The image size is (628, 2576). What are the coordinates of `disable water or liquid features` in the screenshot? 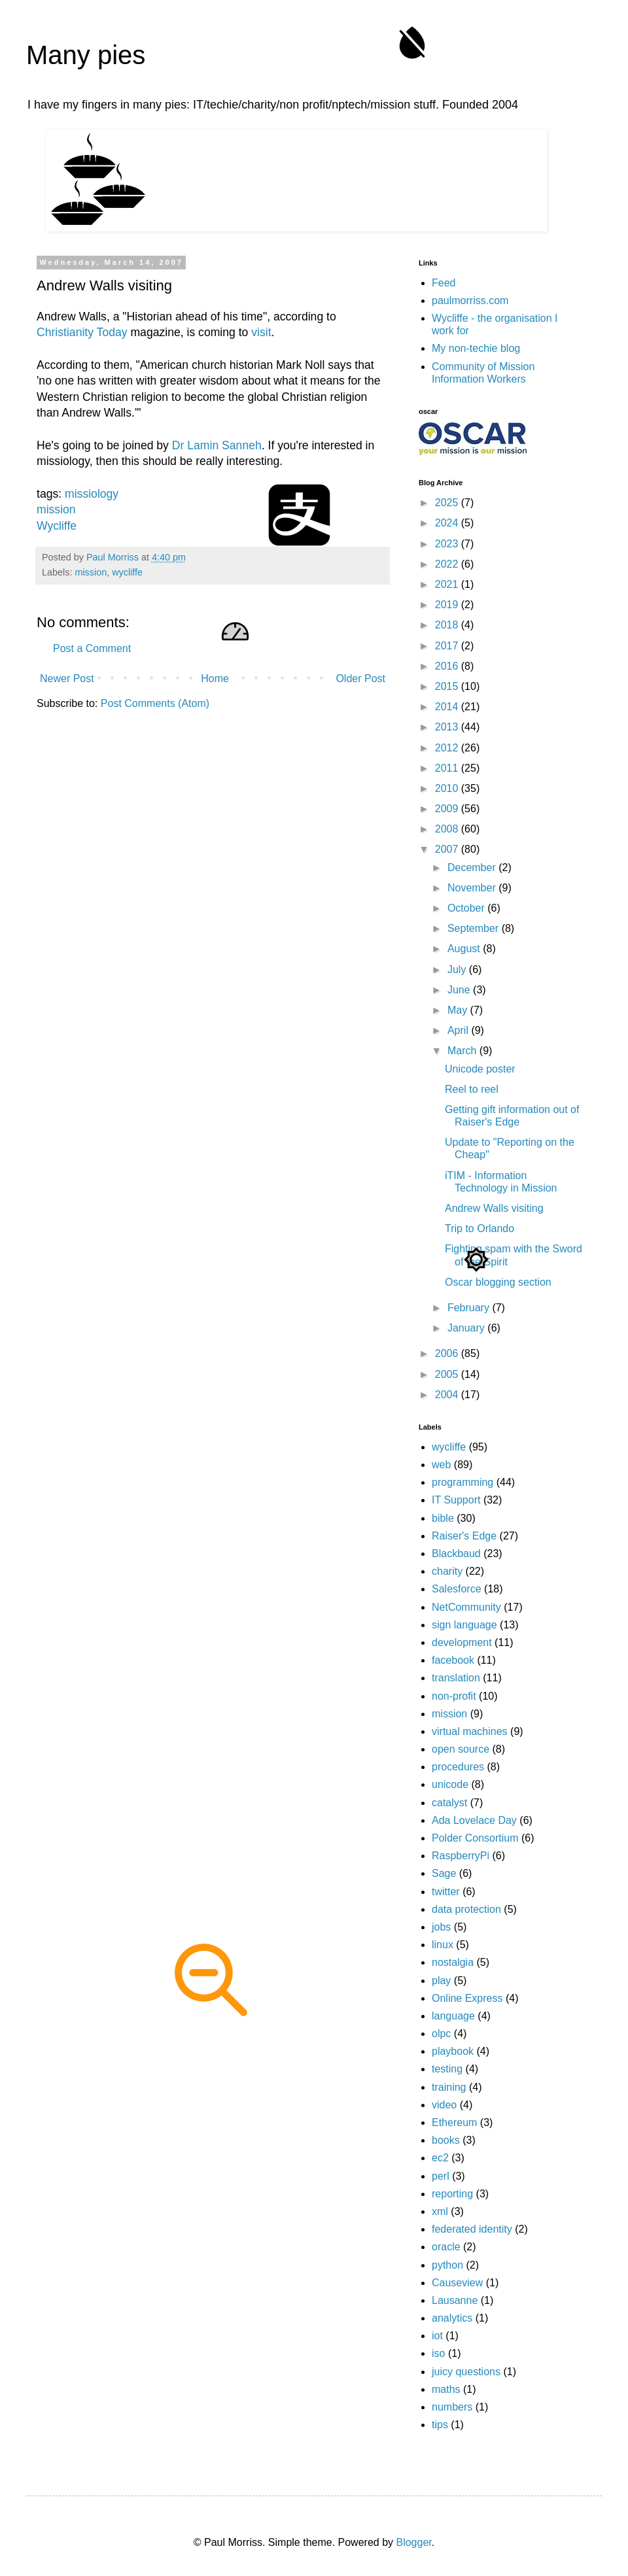 It's located at (412, 44).